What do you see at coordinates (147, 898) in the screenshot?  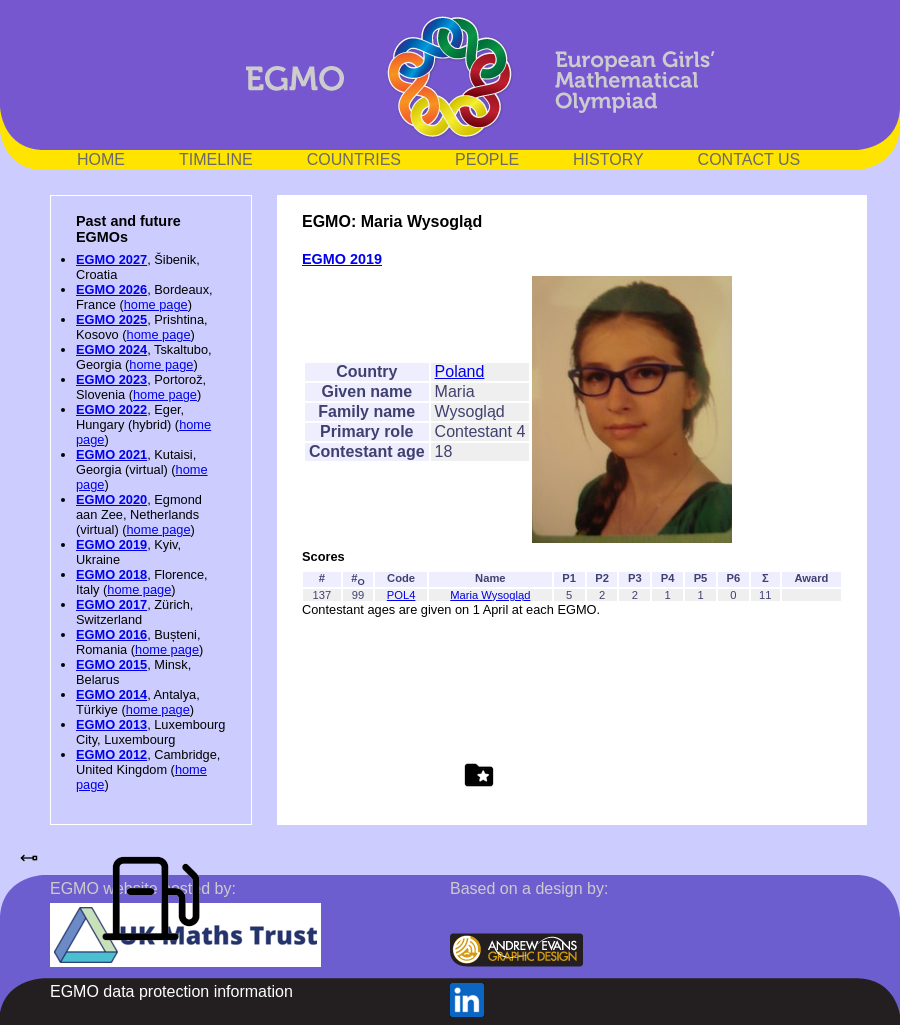 I see `find nearby gas stations` at bounding box center [147, 898].